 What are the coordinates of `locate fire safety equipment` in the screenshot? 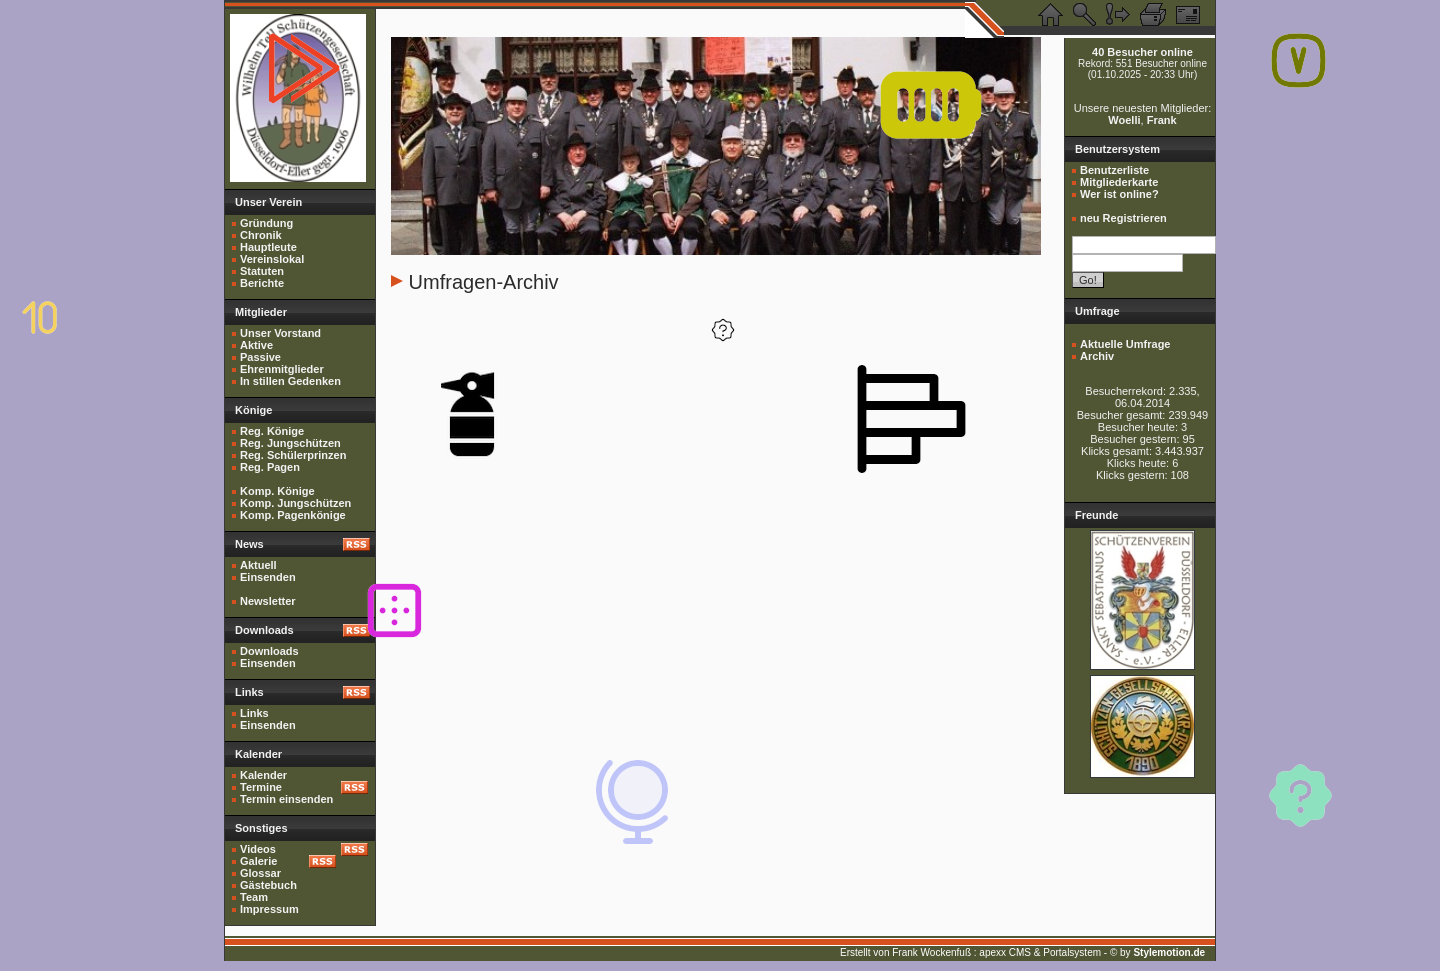 It's located at (472, 412).